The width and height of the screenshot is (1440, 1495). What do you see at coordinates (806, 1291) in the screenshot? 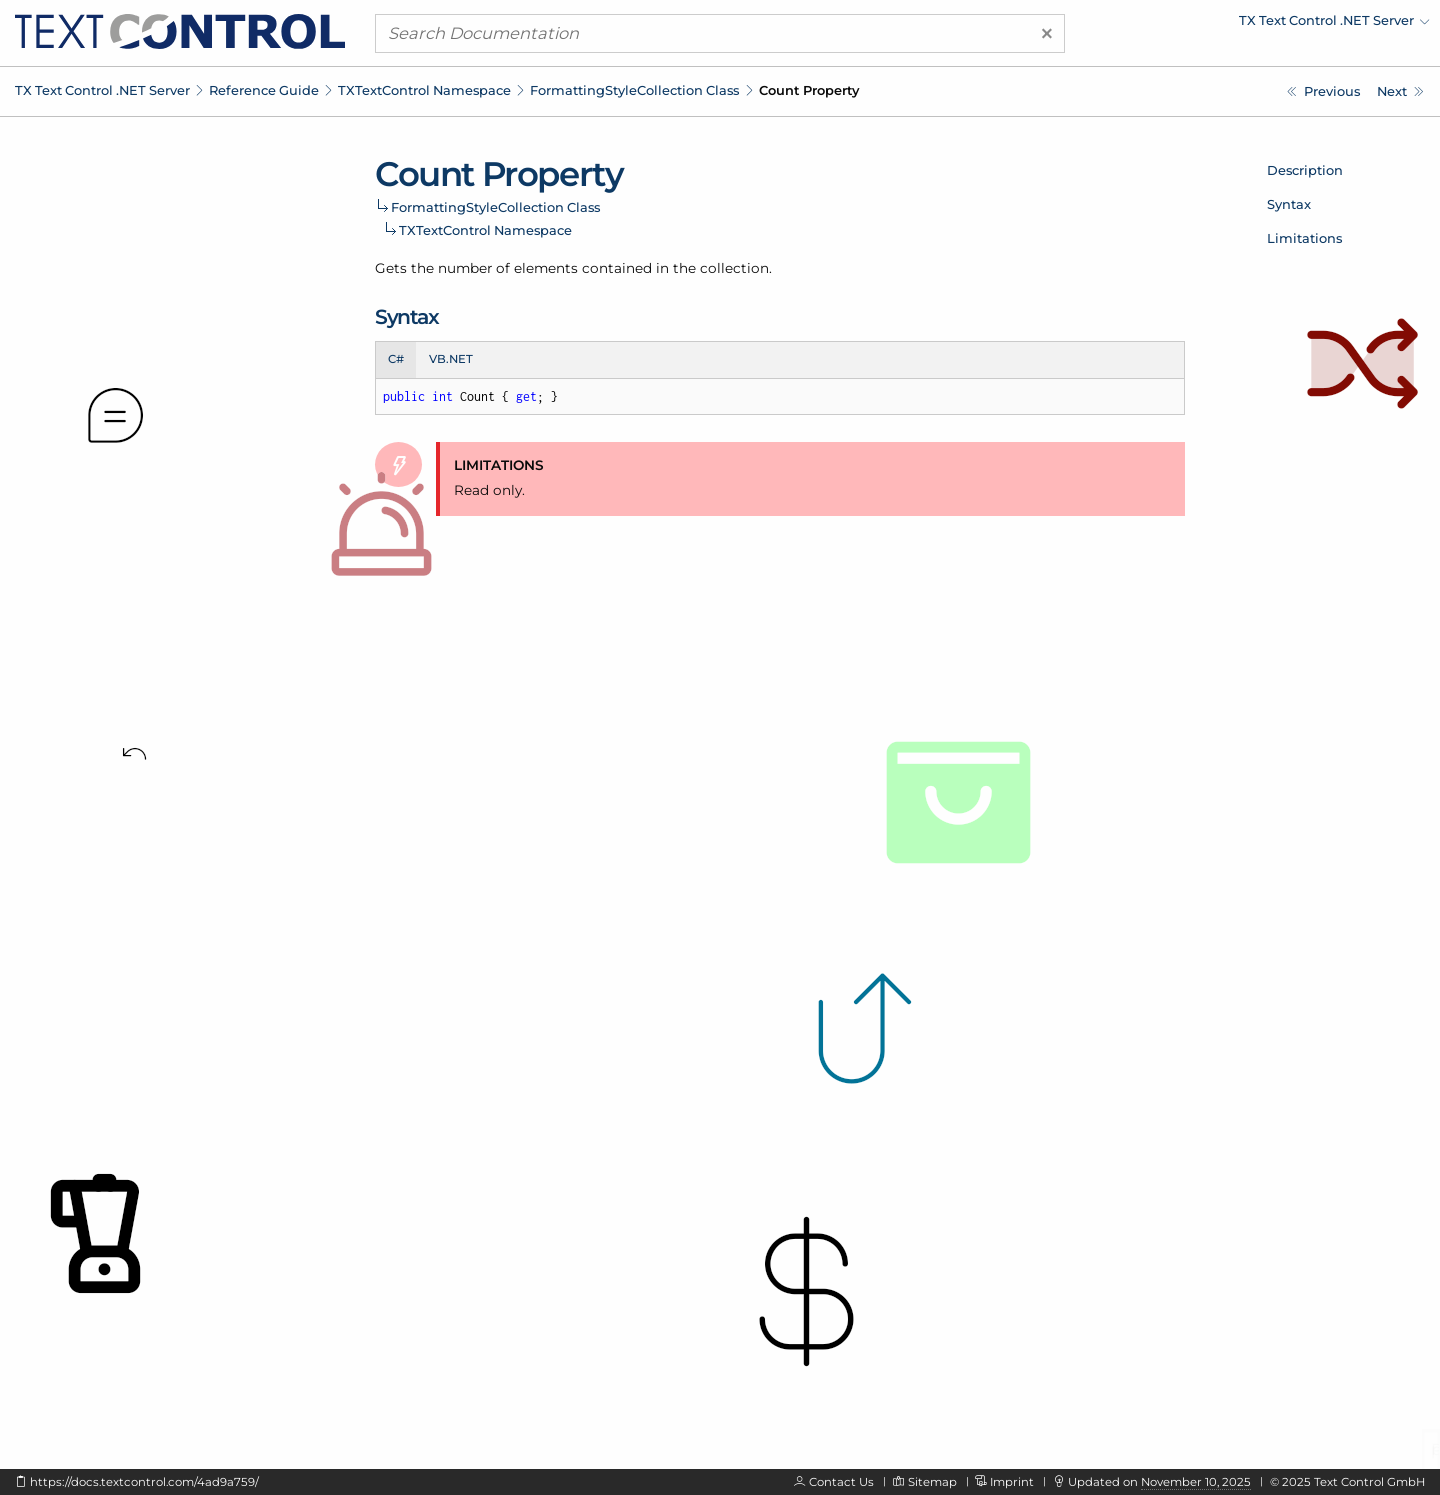
I see `view pricing or payment options` at bounding box center [806, 1291].